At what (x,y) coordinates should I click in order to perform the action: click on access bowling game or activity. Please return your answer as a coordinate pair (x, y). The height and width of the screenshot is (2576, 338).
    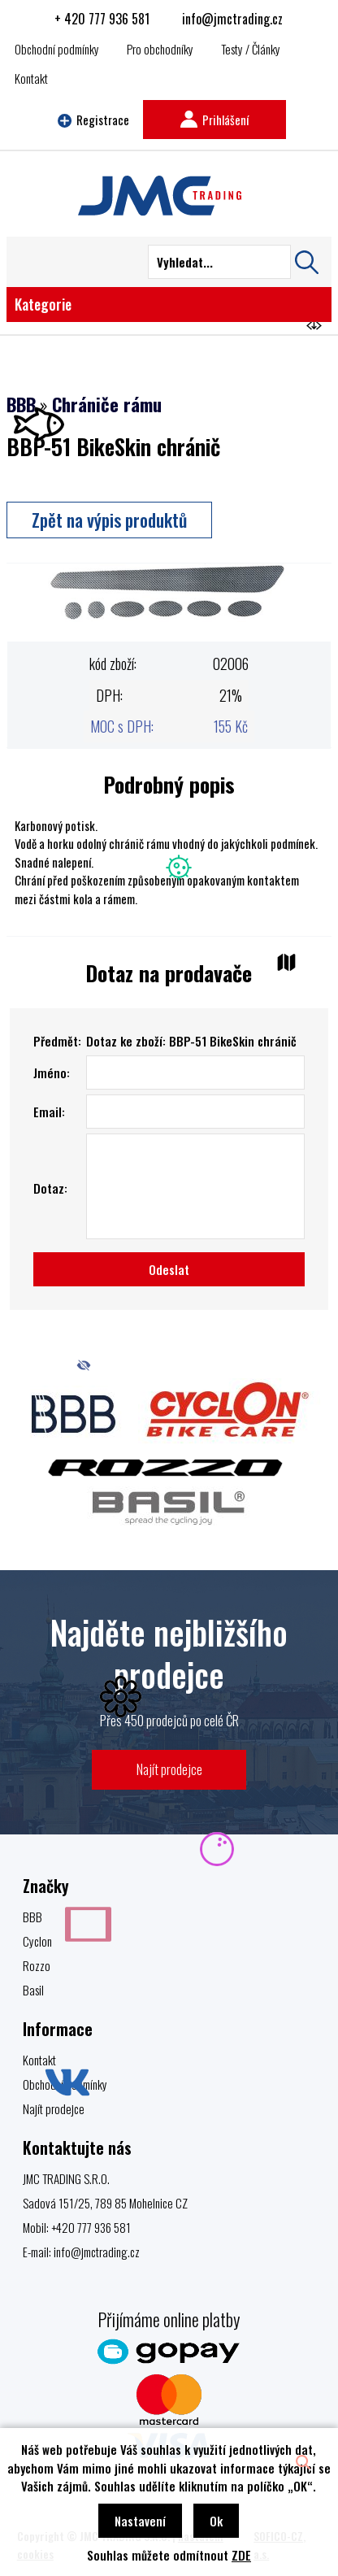
    Looking at the image, I should click on (217, 1849).